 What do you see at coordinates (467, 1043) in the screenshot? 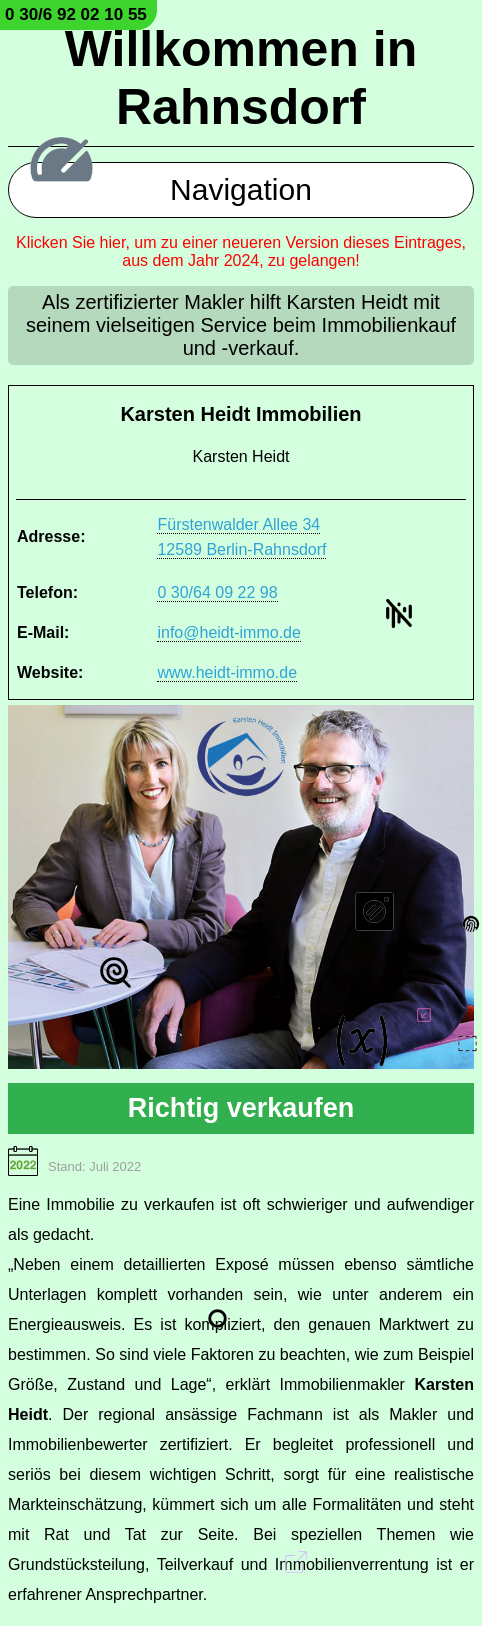
I see `select or define a region` at bounding box center [467, 1043].